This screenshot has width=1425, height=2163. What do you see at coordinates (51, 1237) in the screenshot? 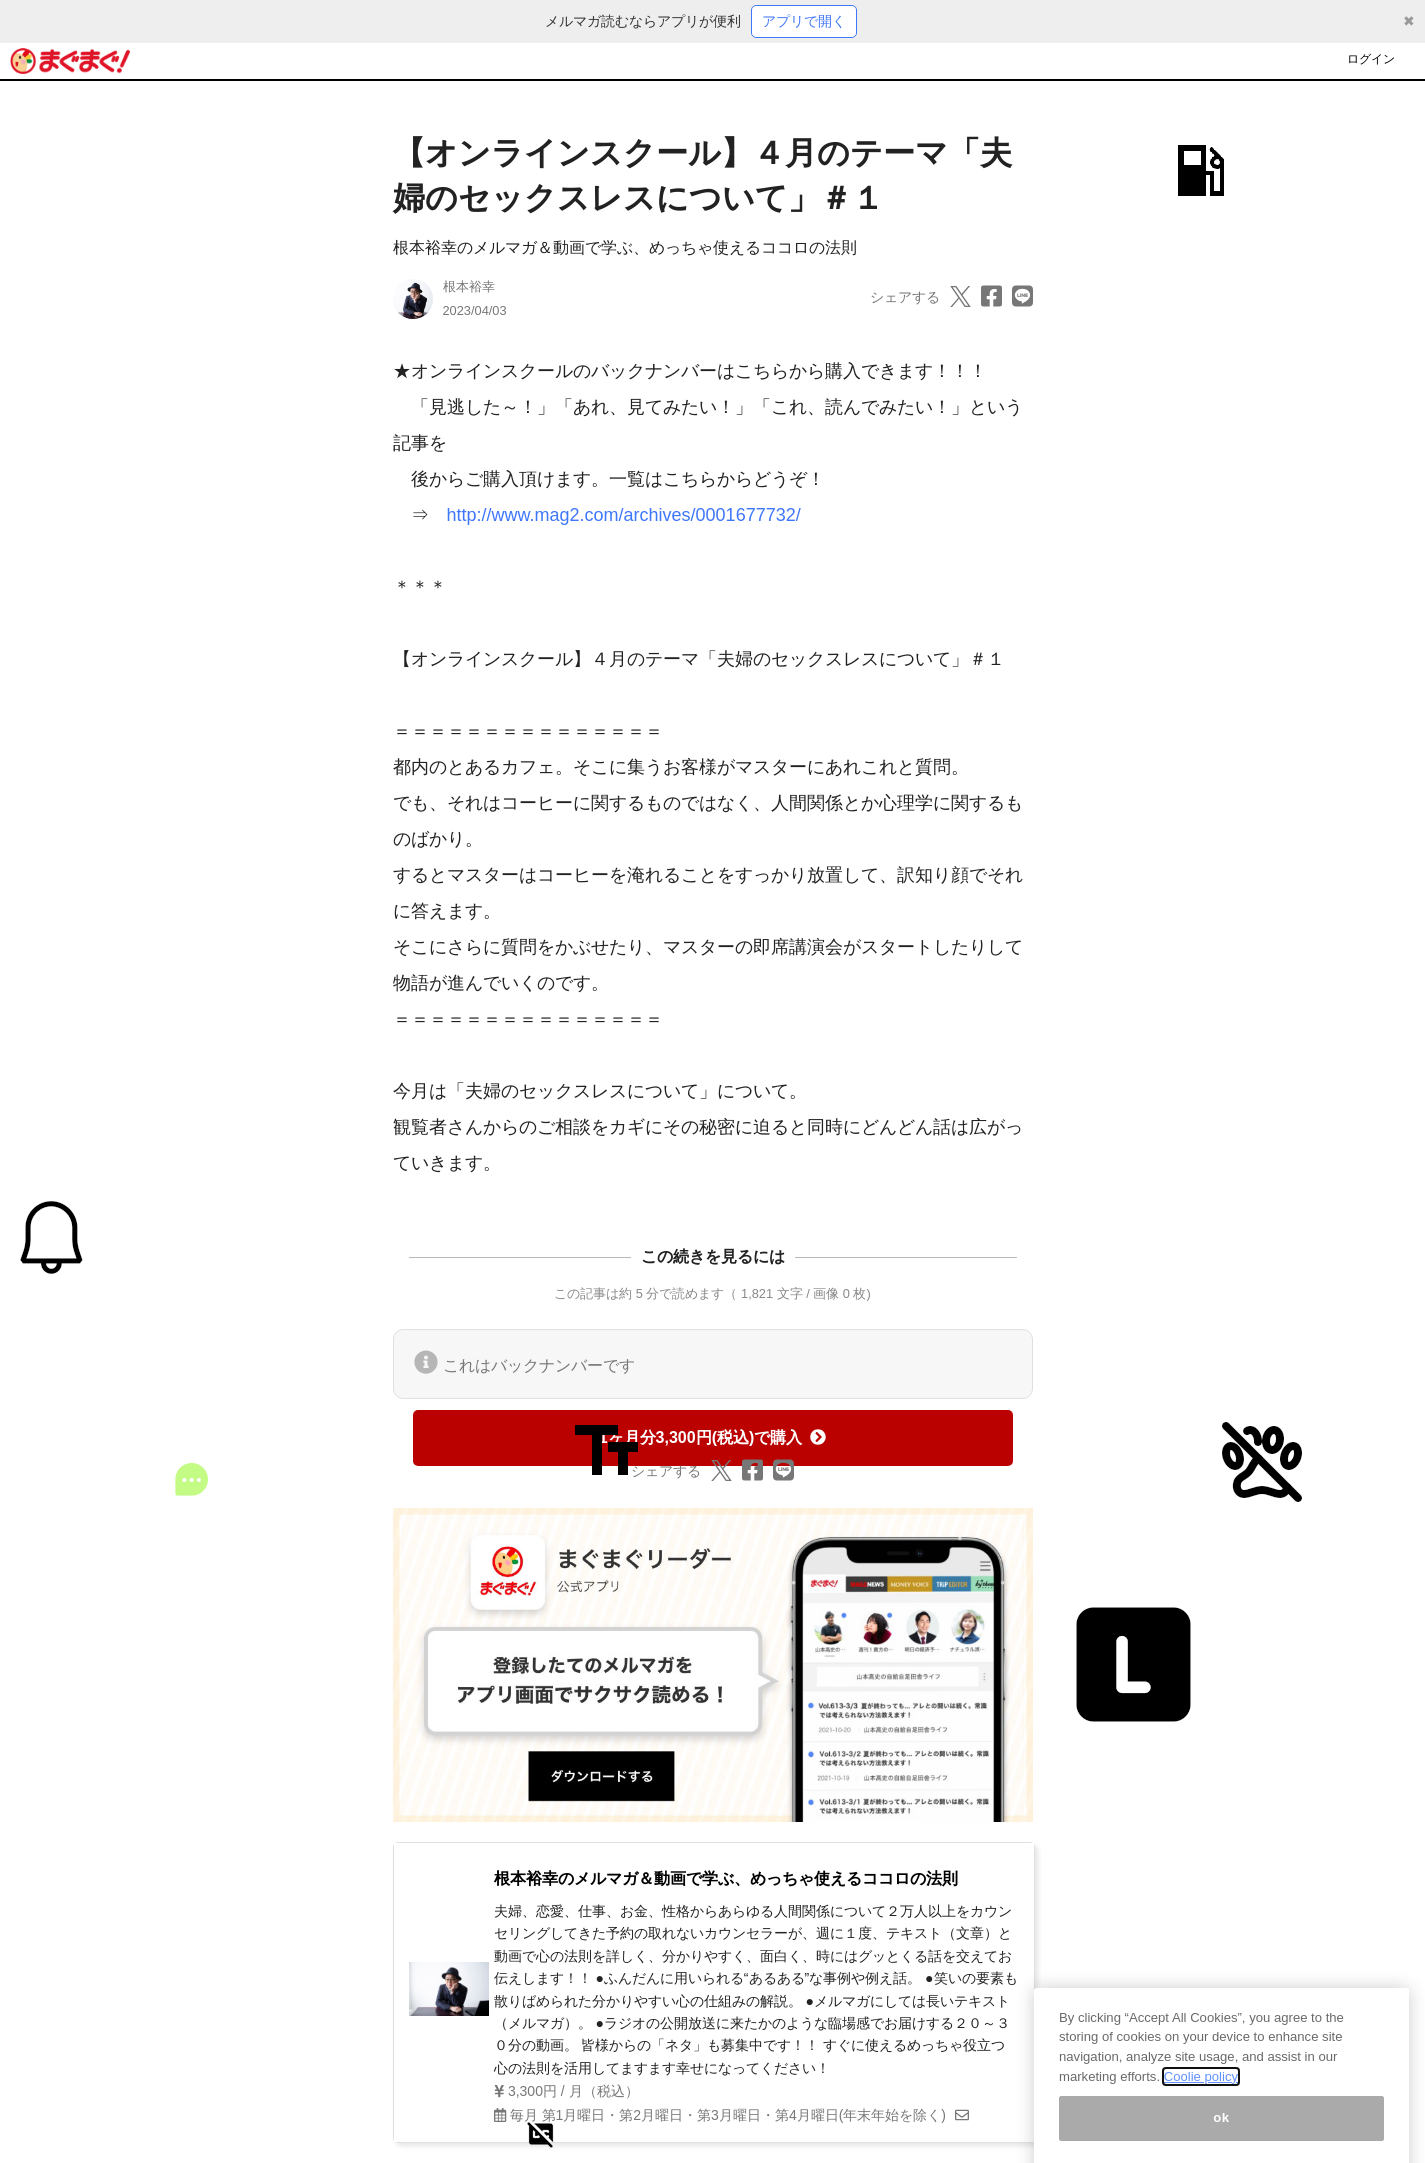
I see `view notifications` at bounding box center [51, 1237].